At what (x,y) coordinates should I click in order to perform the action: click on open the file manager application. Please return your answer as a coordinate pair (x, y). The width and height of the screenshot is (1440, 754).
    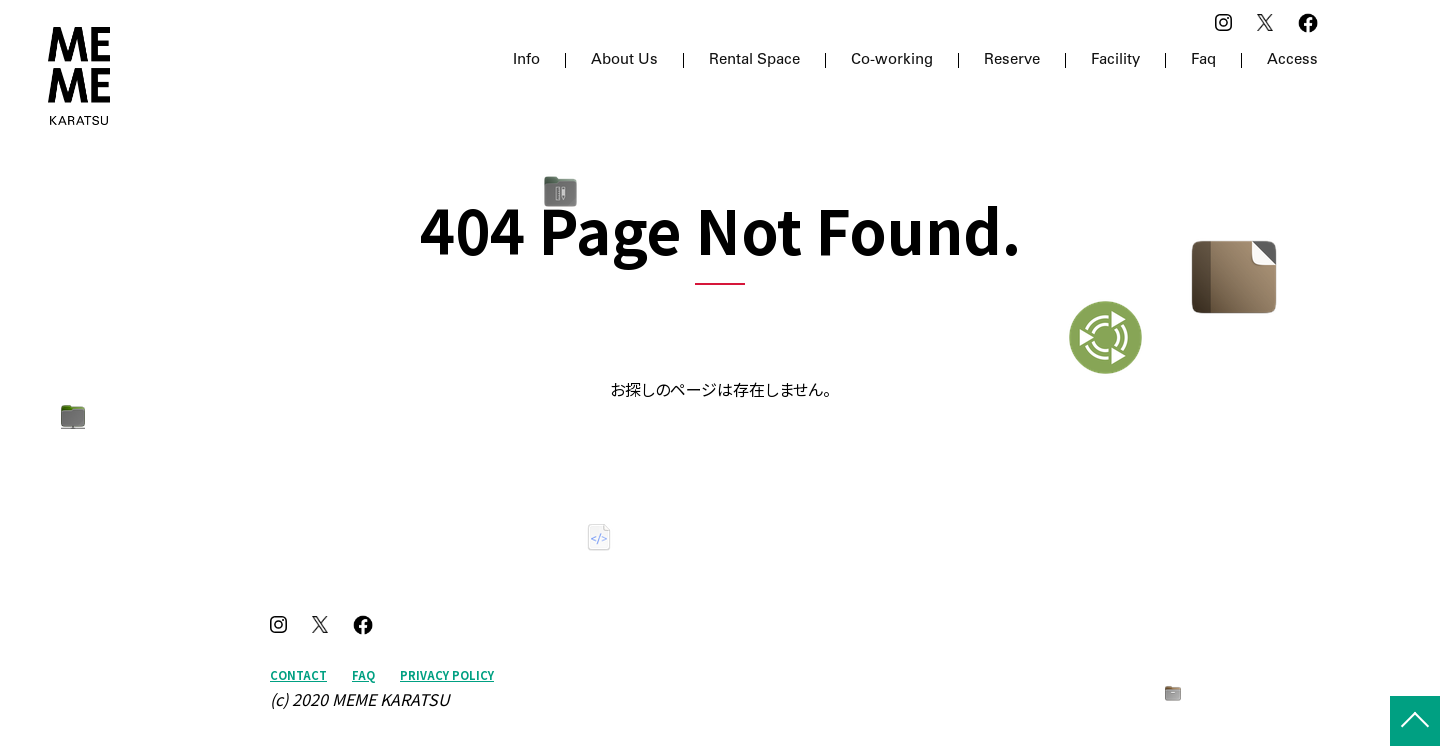
    Looking at the image, I should click on (1173, 693).